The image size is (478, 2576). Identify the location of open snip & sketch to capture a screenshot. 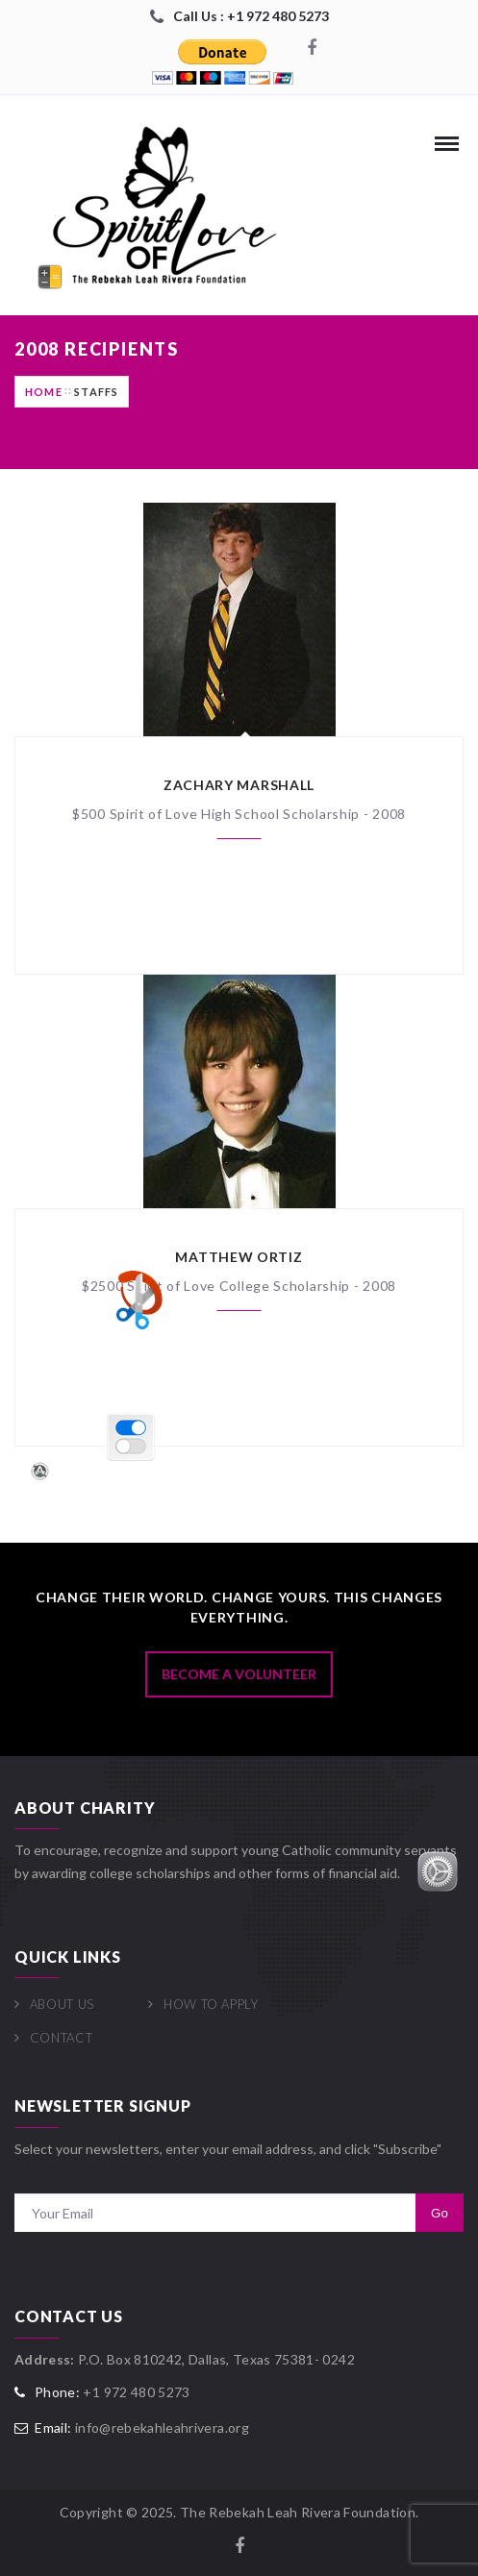
(138, 1300).